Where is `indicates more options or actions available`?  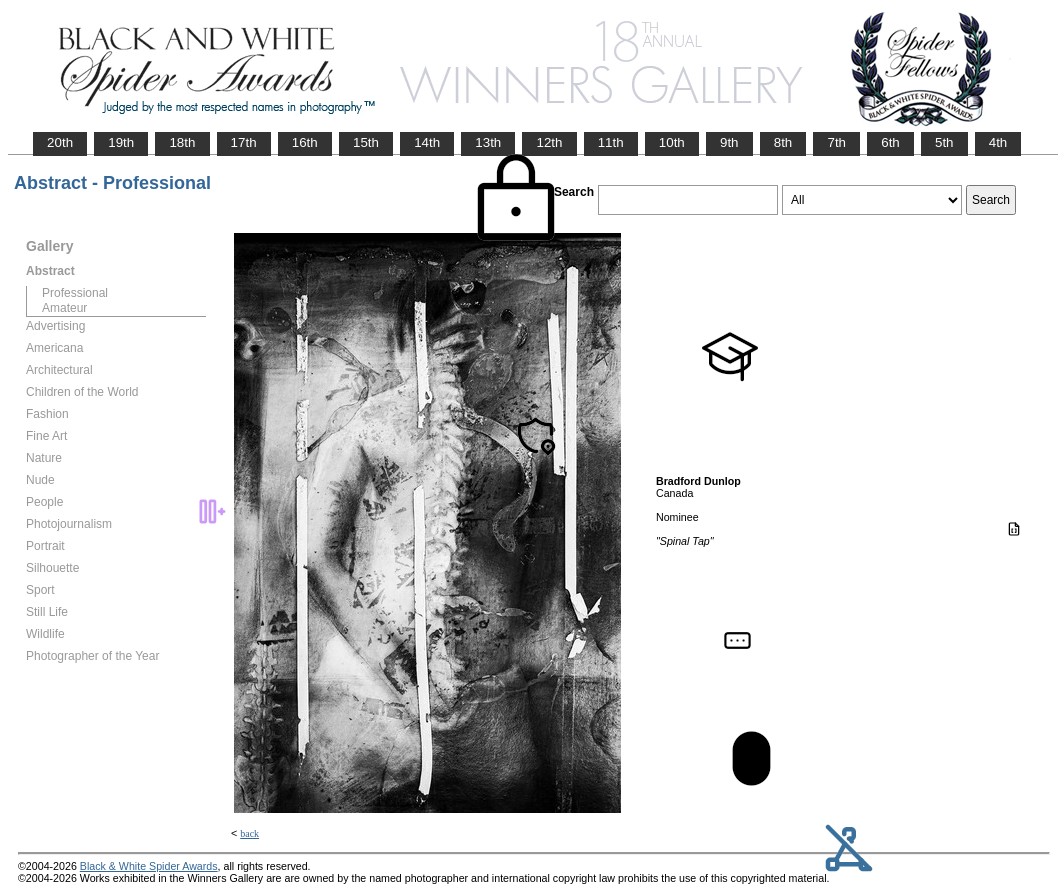 indicates more options or actions available is located at coordinates (737, 640).